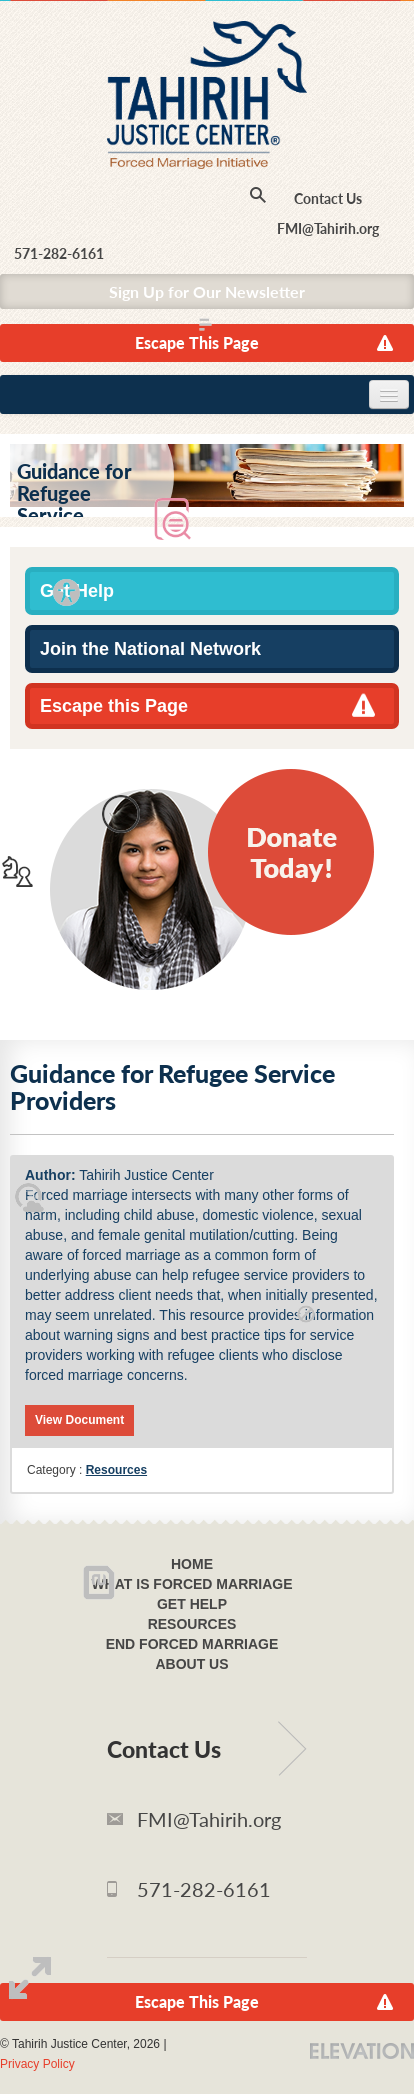 The image size is (414, 2094). I want to click on indicates an action is currently unavailable, so click(306, 1314).